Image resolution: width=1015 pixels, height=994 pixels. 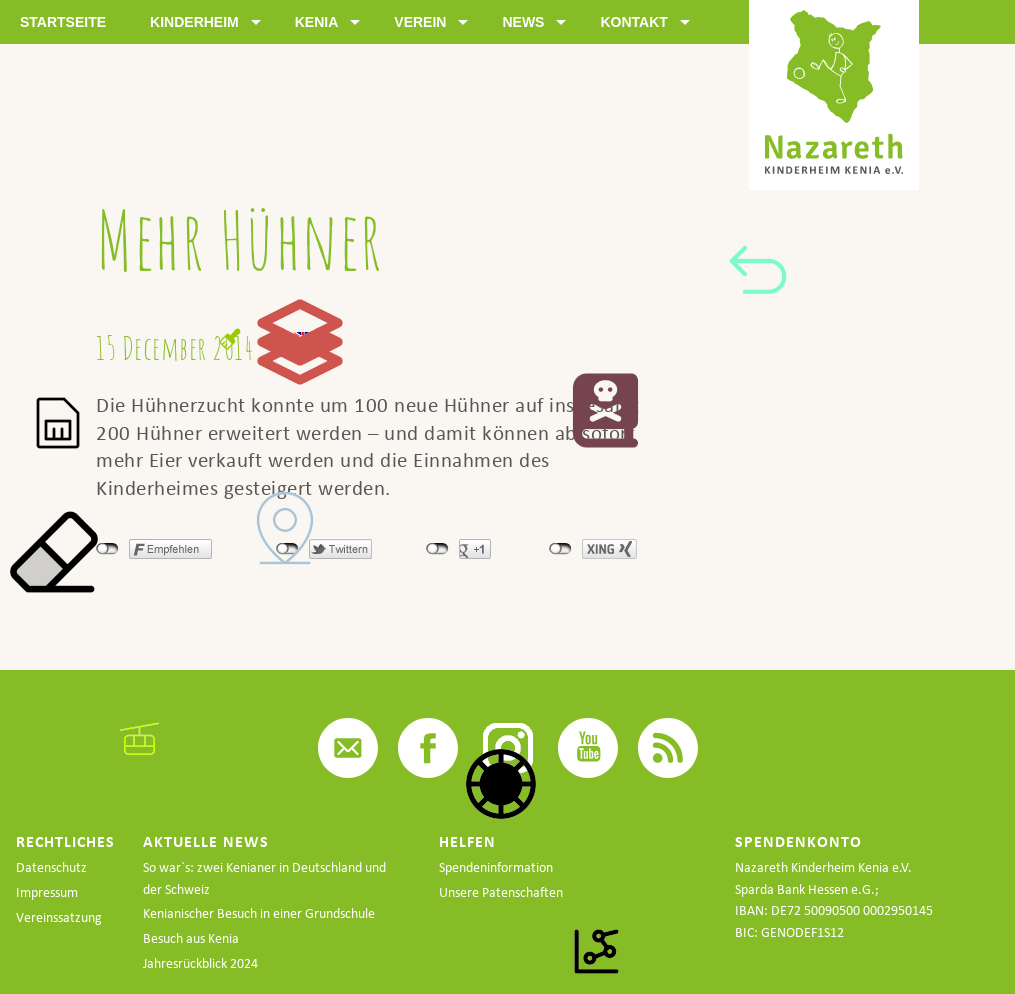 I want to click on access painting or drawing tools, so click(x=230, y=339).